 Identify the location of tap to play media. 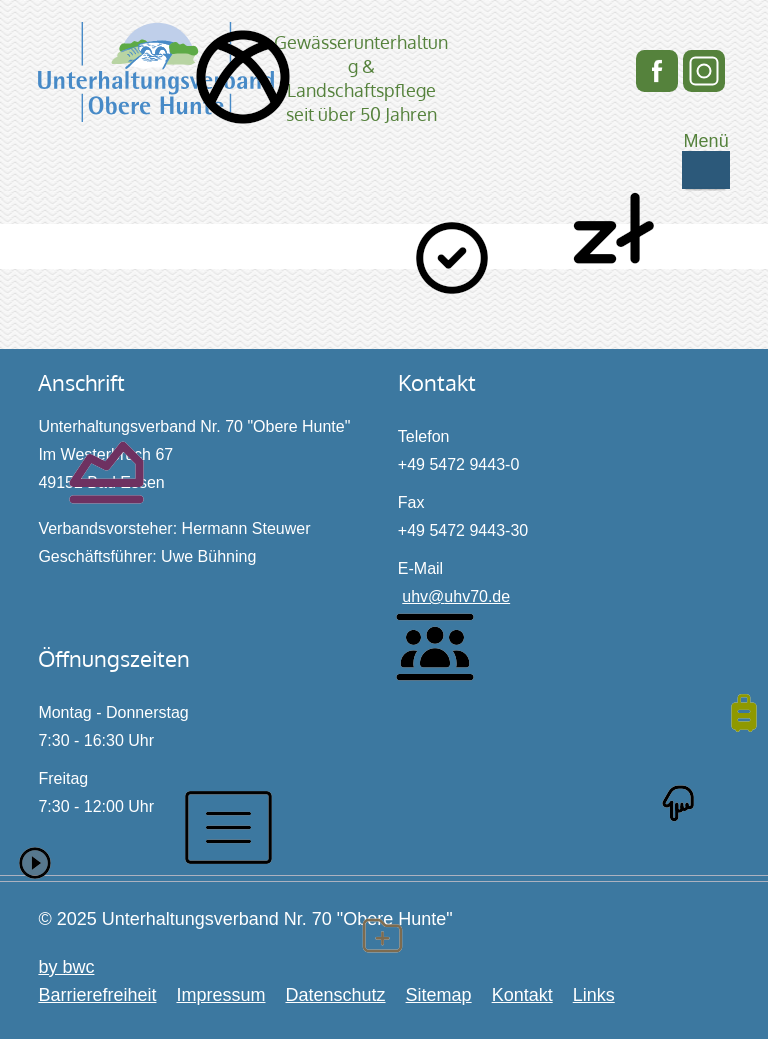
(35, 863).